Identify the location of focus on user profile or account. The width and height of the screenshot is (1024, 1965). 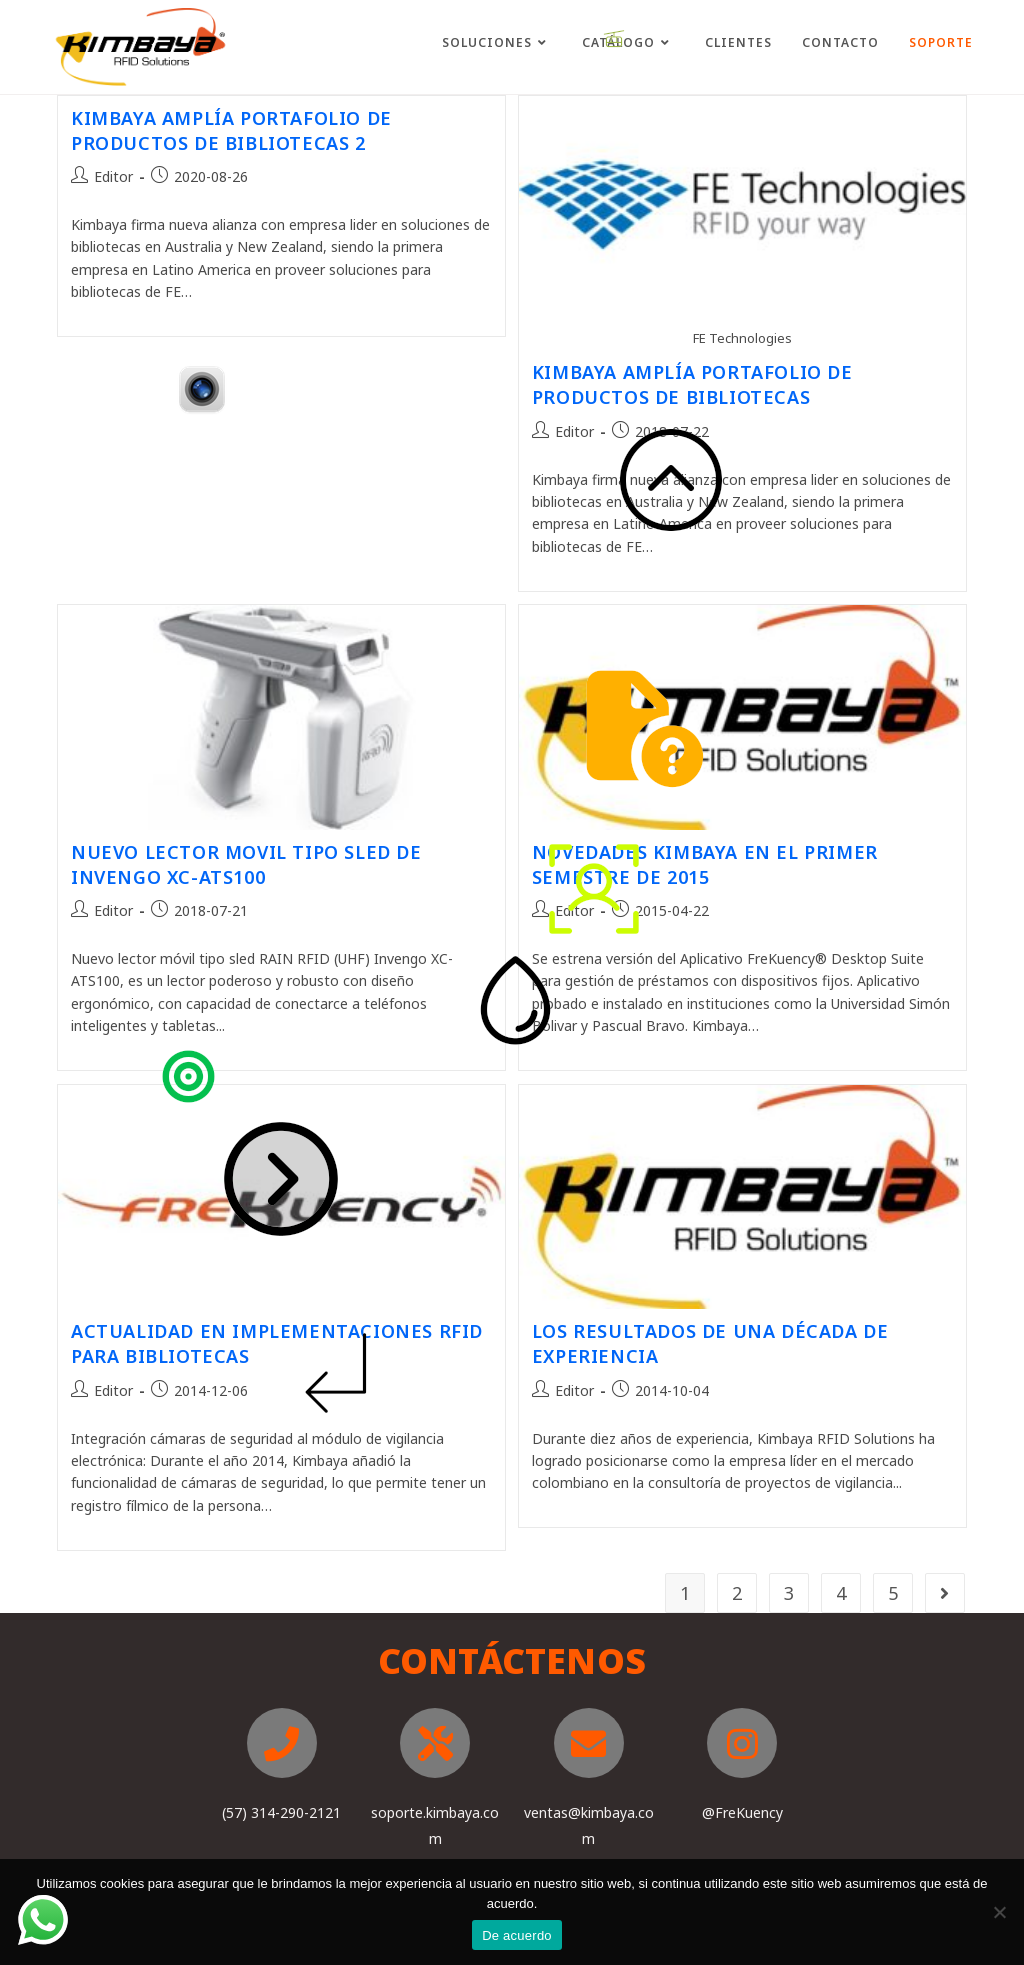
(594, 889).